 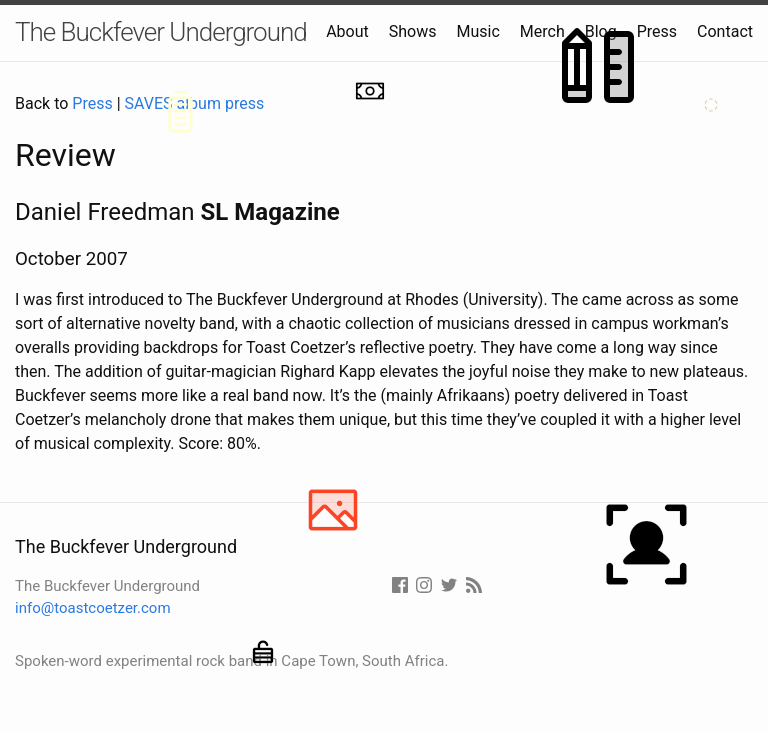 I want to click on view or open an image file, so click(x=333, y=510).